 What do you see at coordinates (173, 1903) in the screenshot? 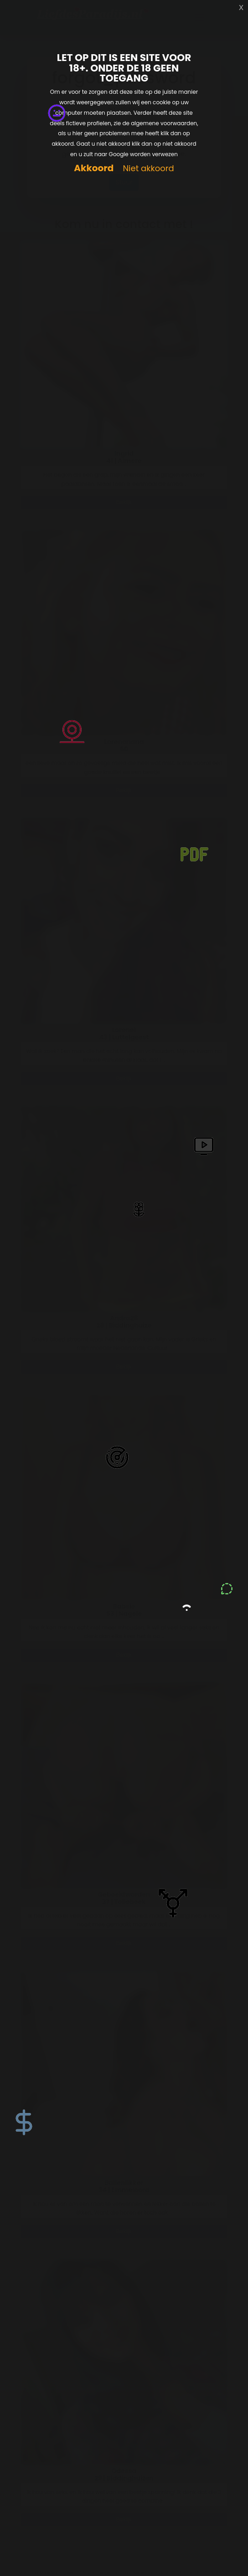
I see `indicates transgender identity option` at bounding box center [173, 1903].